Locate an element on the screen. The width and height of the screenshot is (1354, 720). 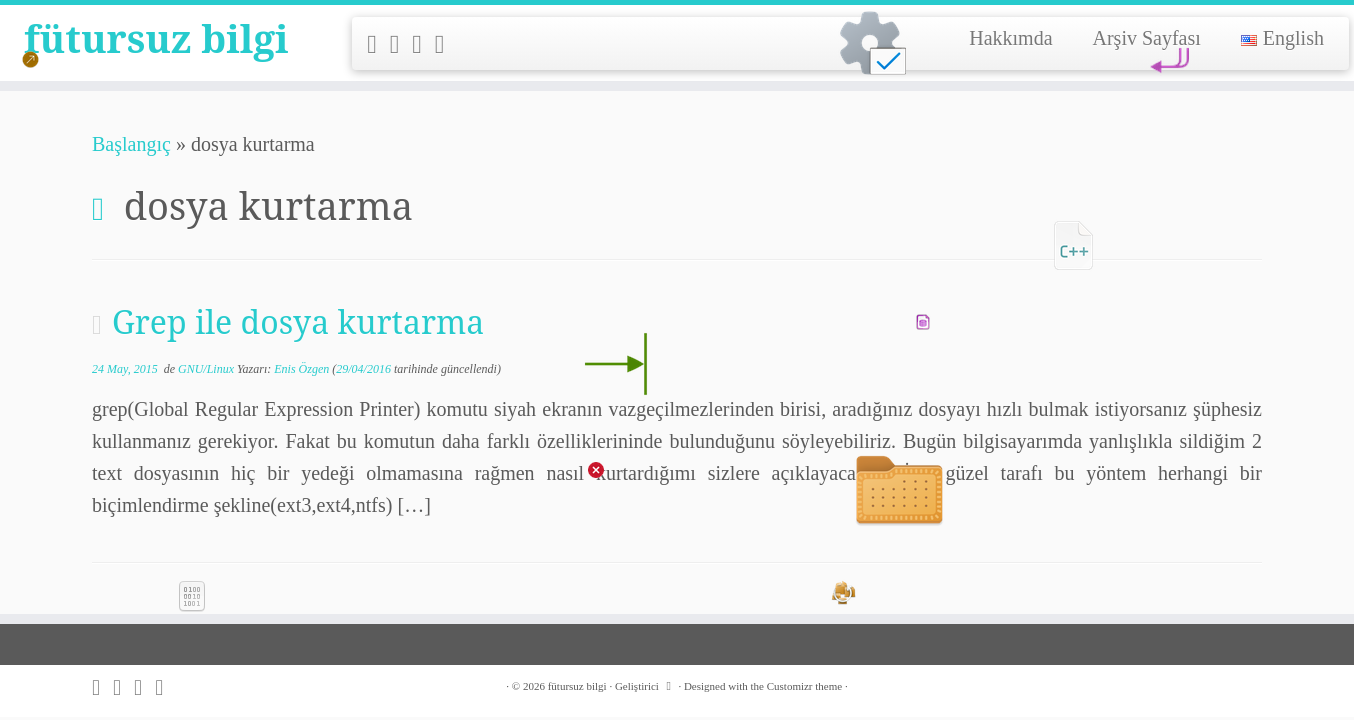
indicates a symbolic link or shortcut to another file is located at coordinates (30, 59).